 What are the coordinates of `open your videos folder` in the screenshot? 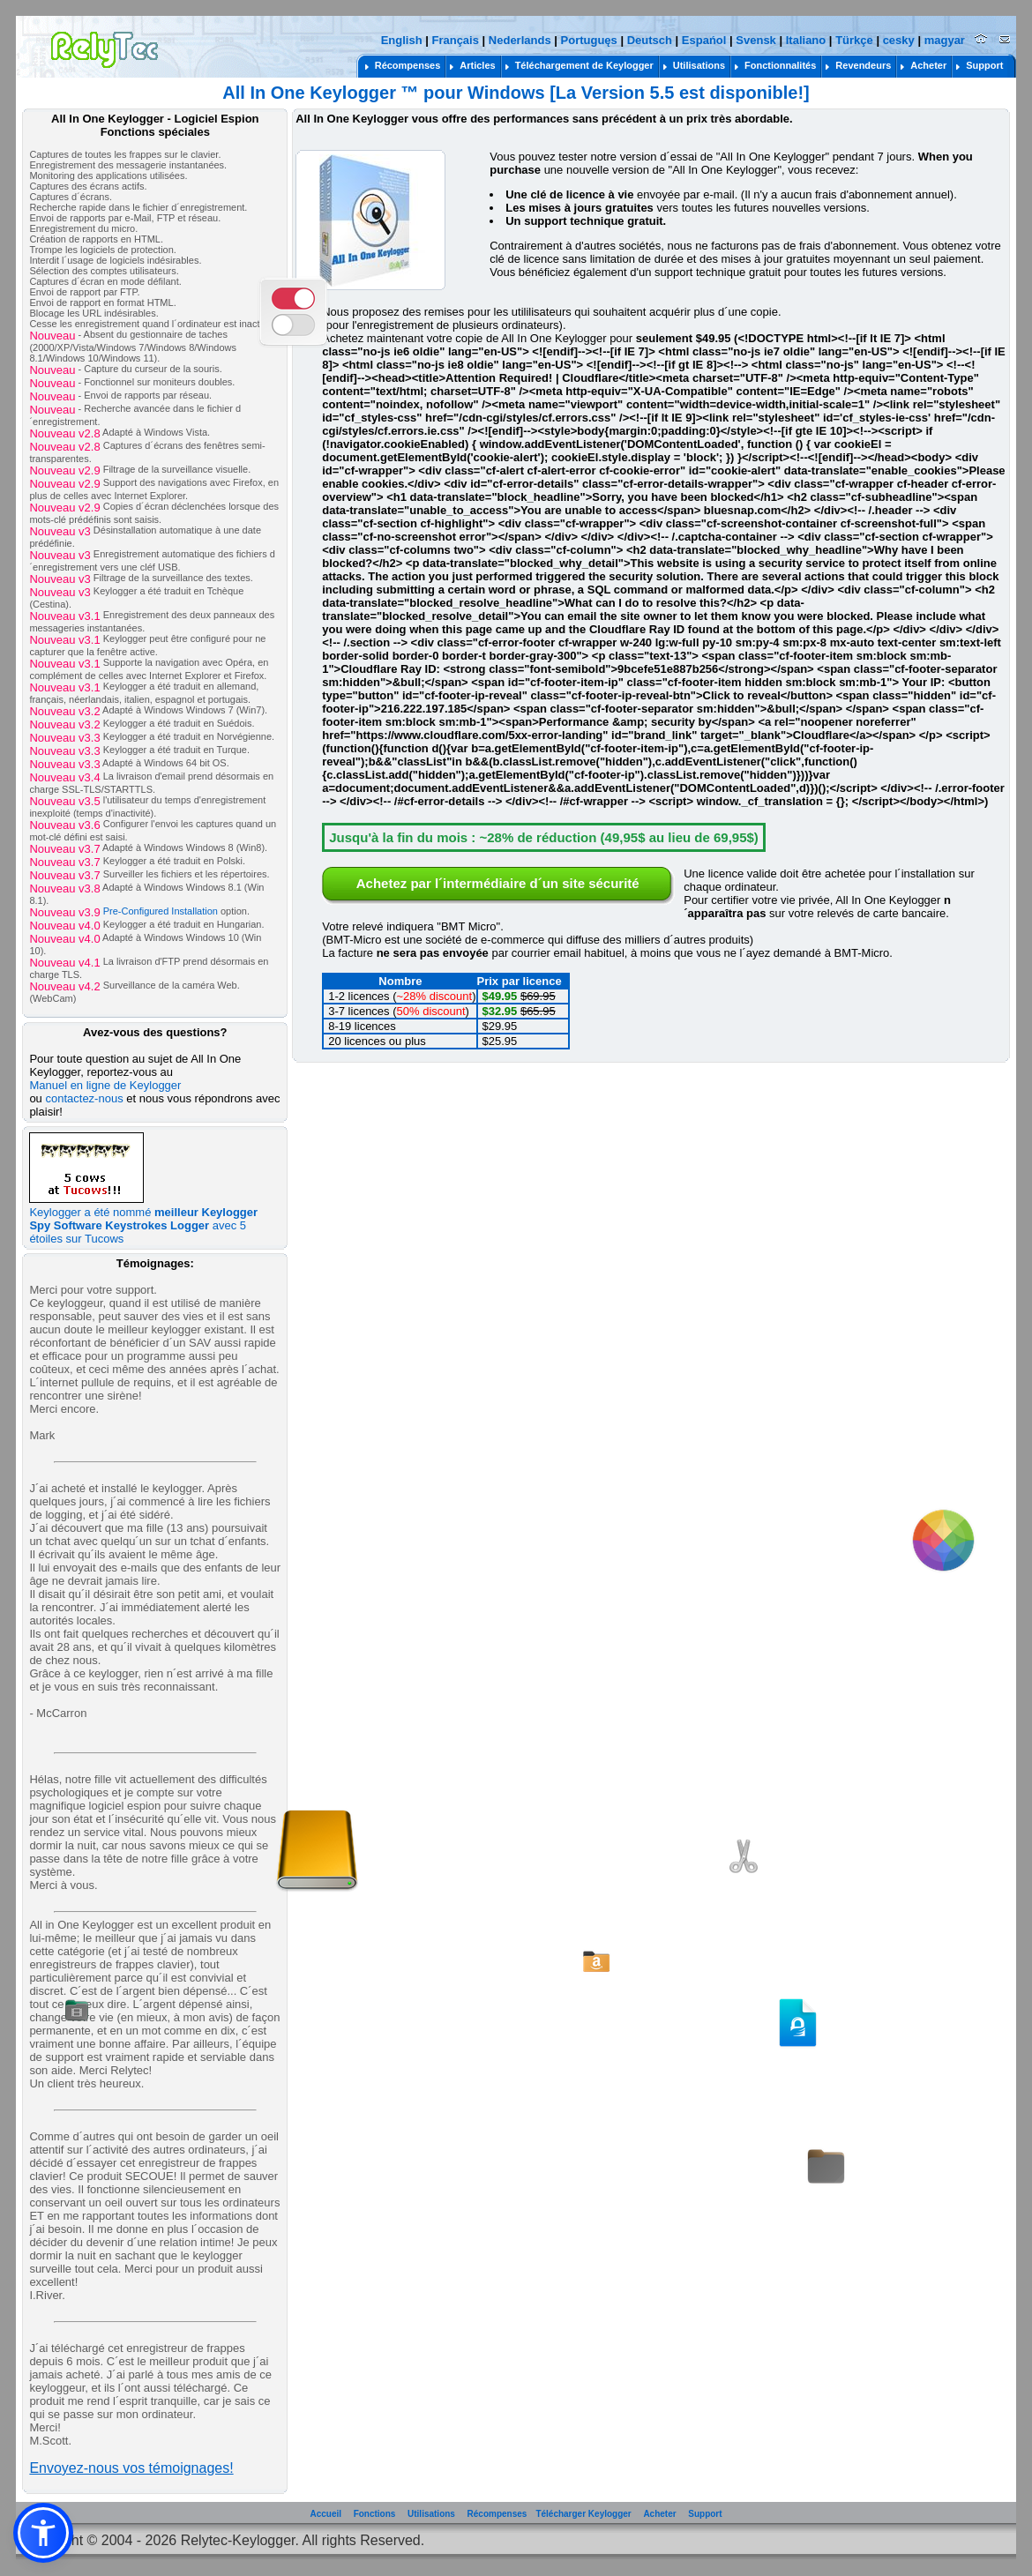 It's located at (77, 2010).